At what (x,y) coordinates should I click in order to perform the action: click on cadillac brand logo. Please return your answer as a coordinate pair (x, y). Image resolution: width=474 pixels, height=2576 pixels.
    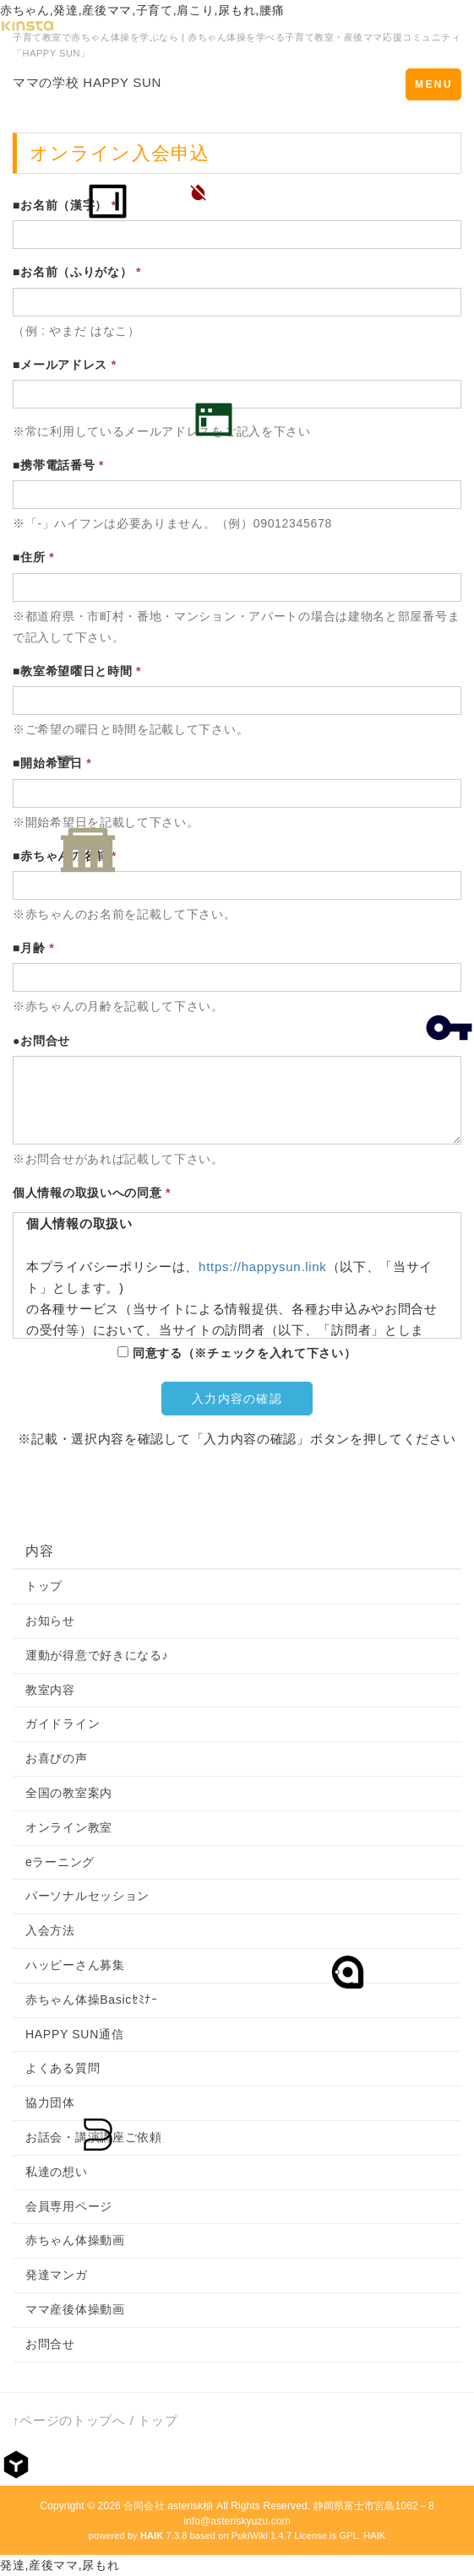
    Looking at the image, I should click on (65, 759).